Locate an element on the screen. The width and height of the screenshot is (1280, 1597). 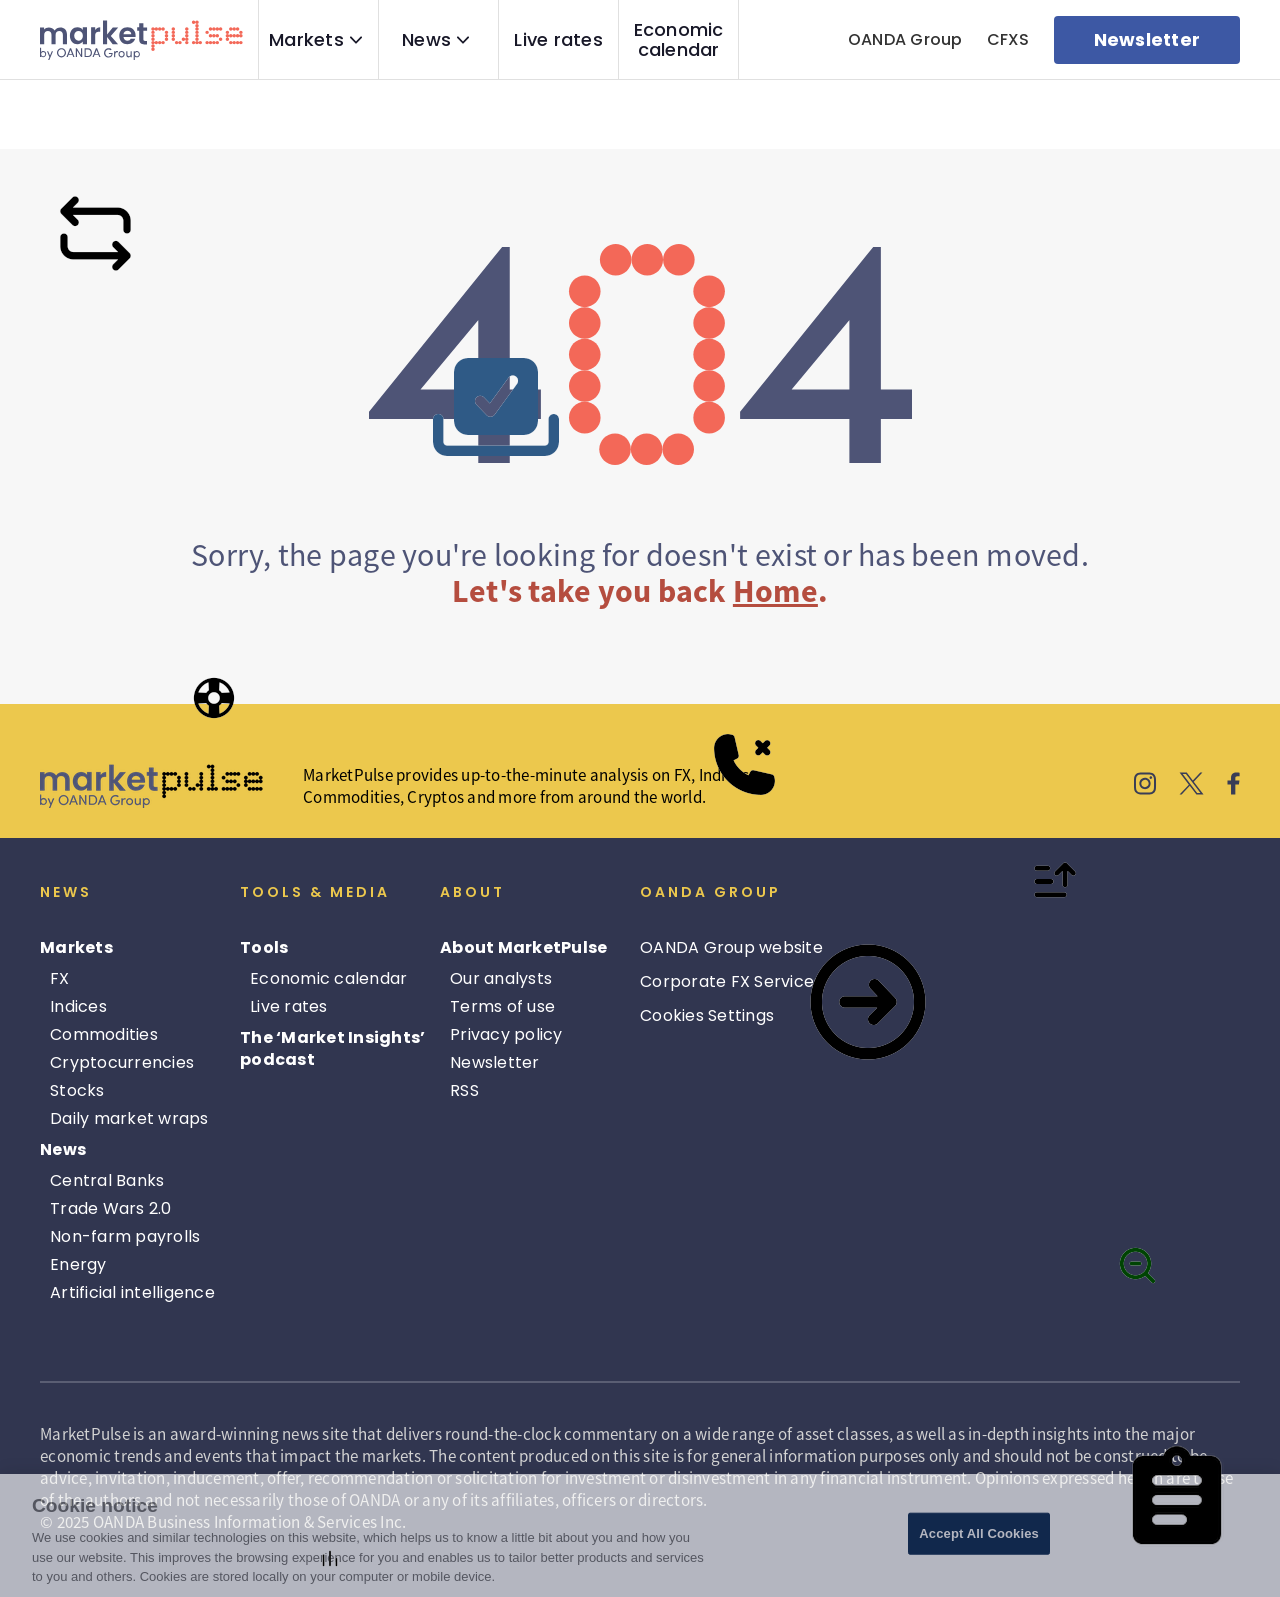
view analytics or statistics is located at coordinates (330, 1558).